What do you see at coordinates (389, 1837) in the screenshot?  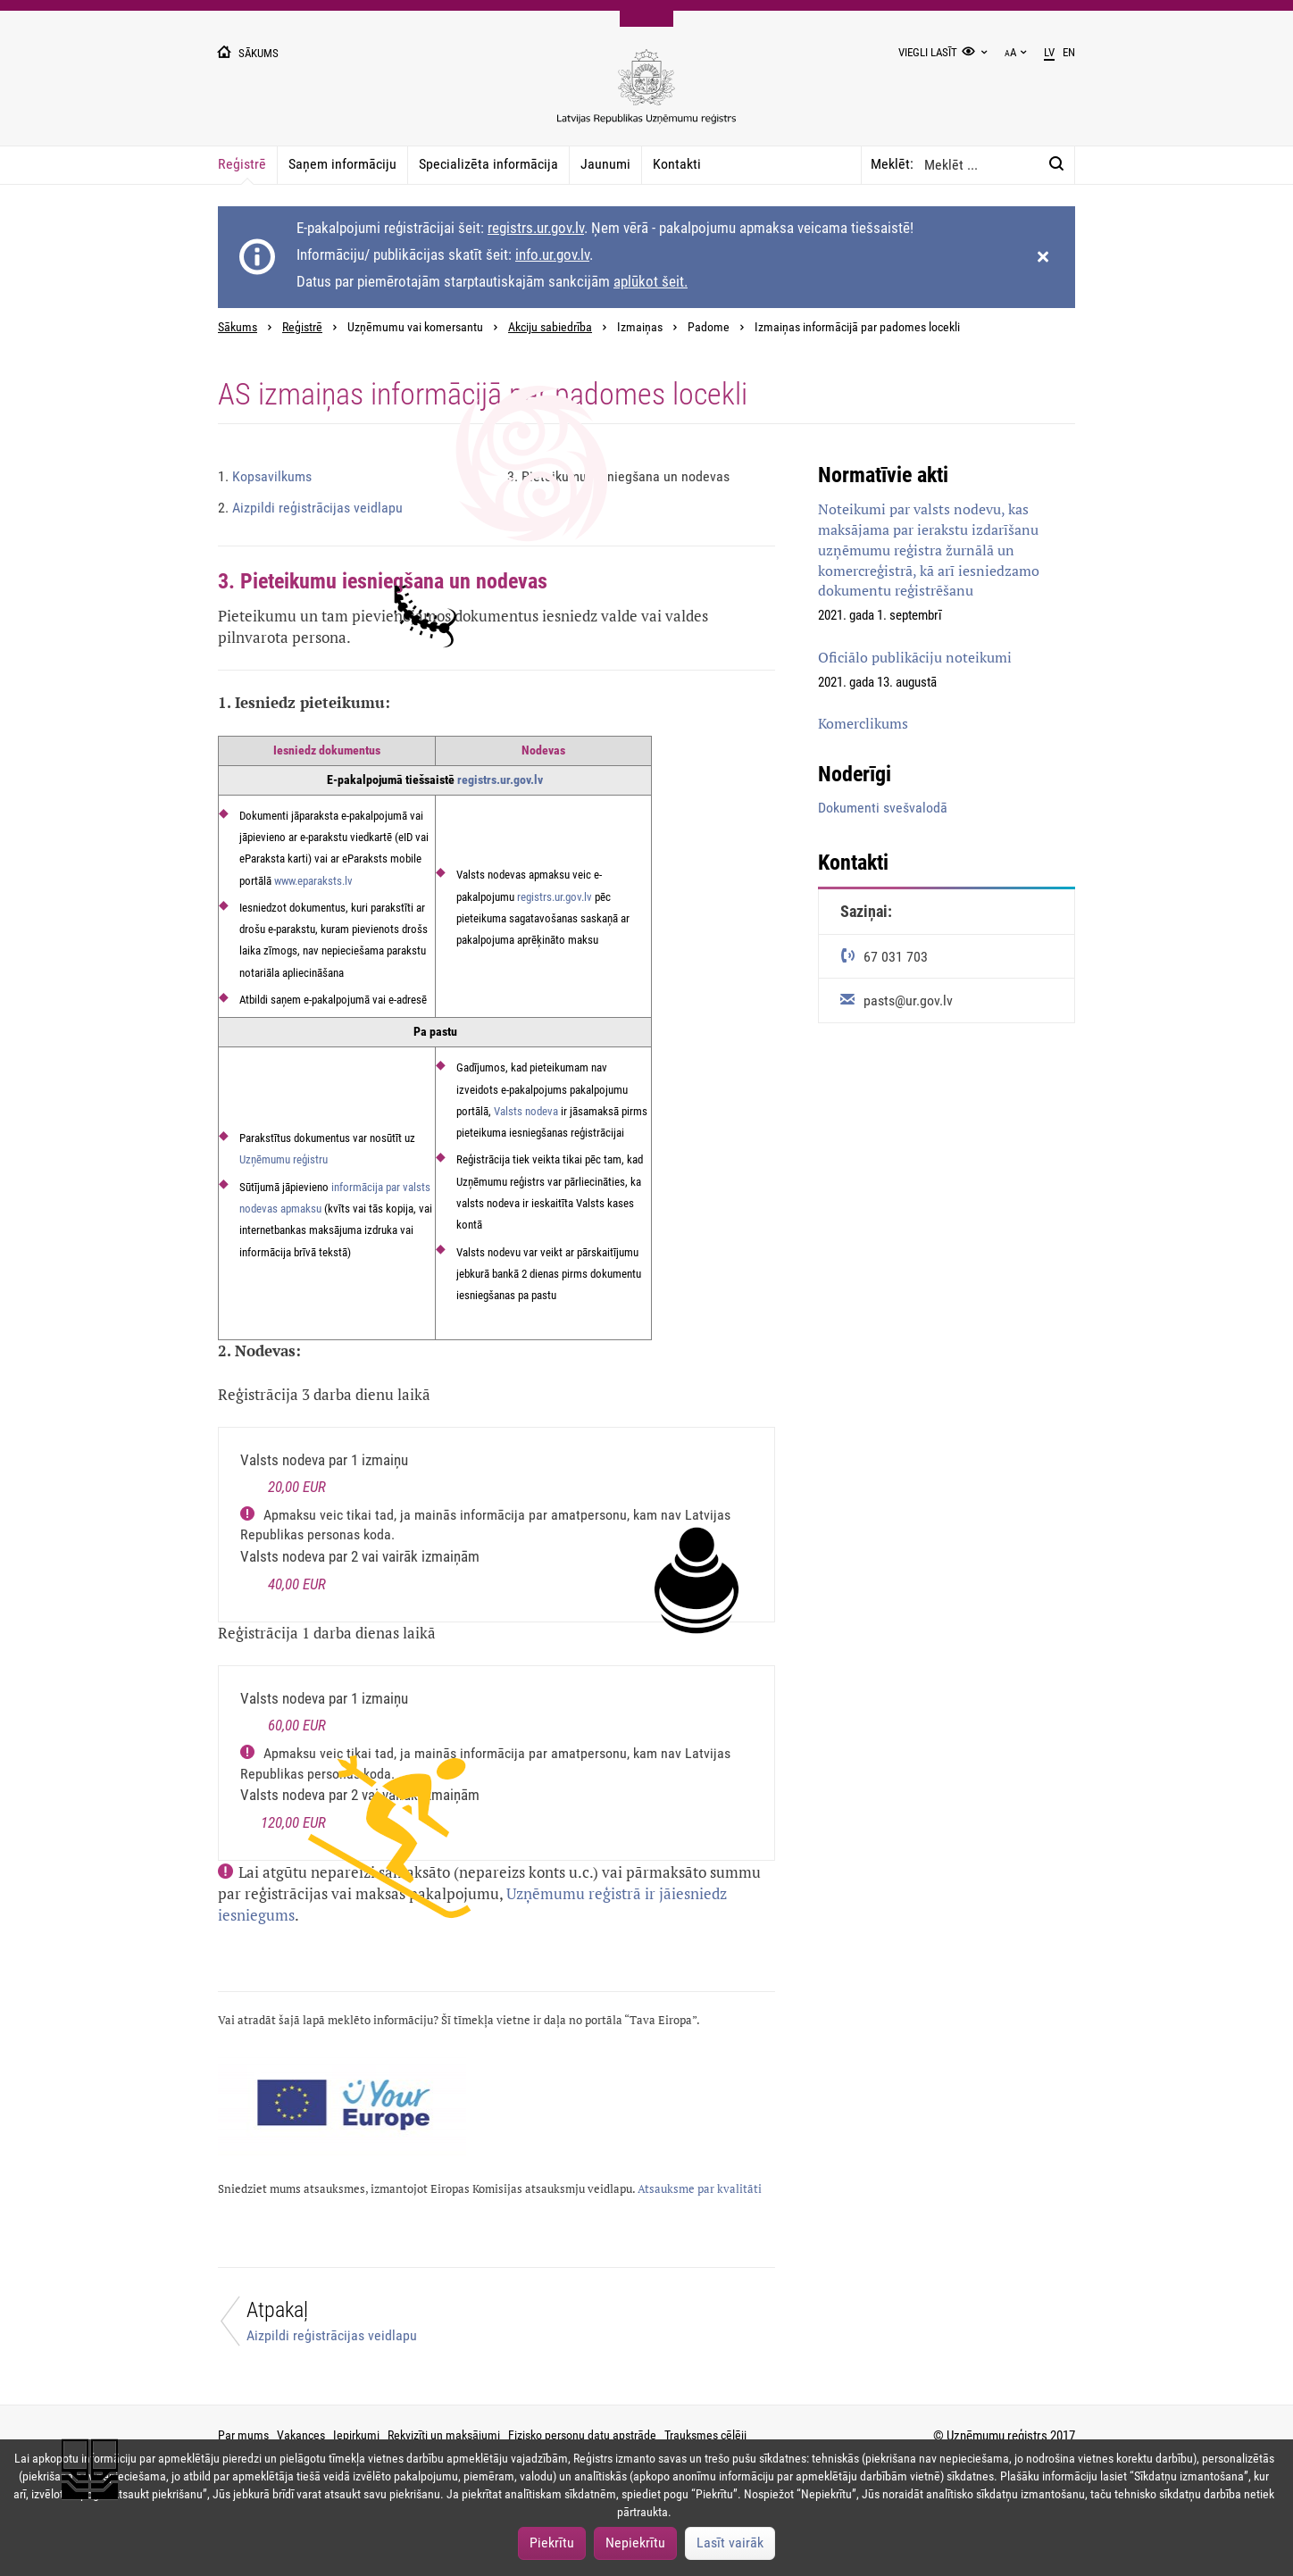 I see `access skiing or winter sports activities` at bounding box center [389, 1837].